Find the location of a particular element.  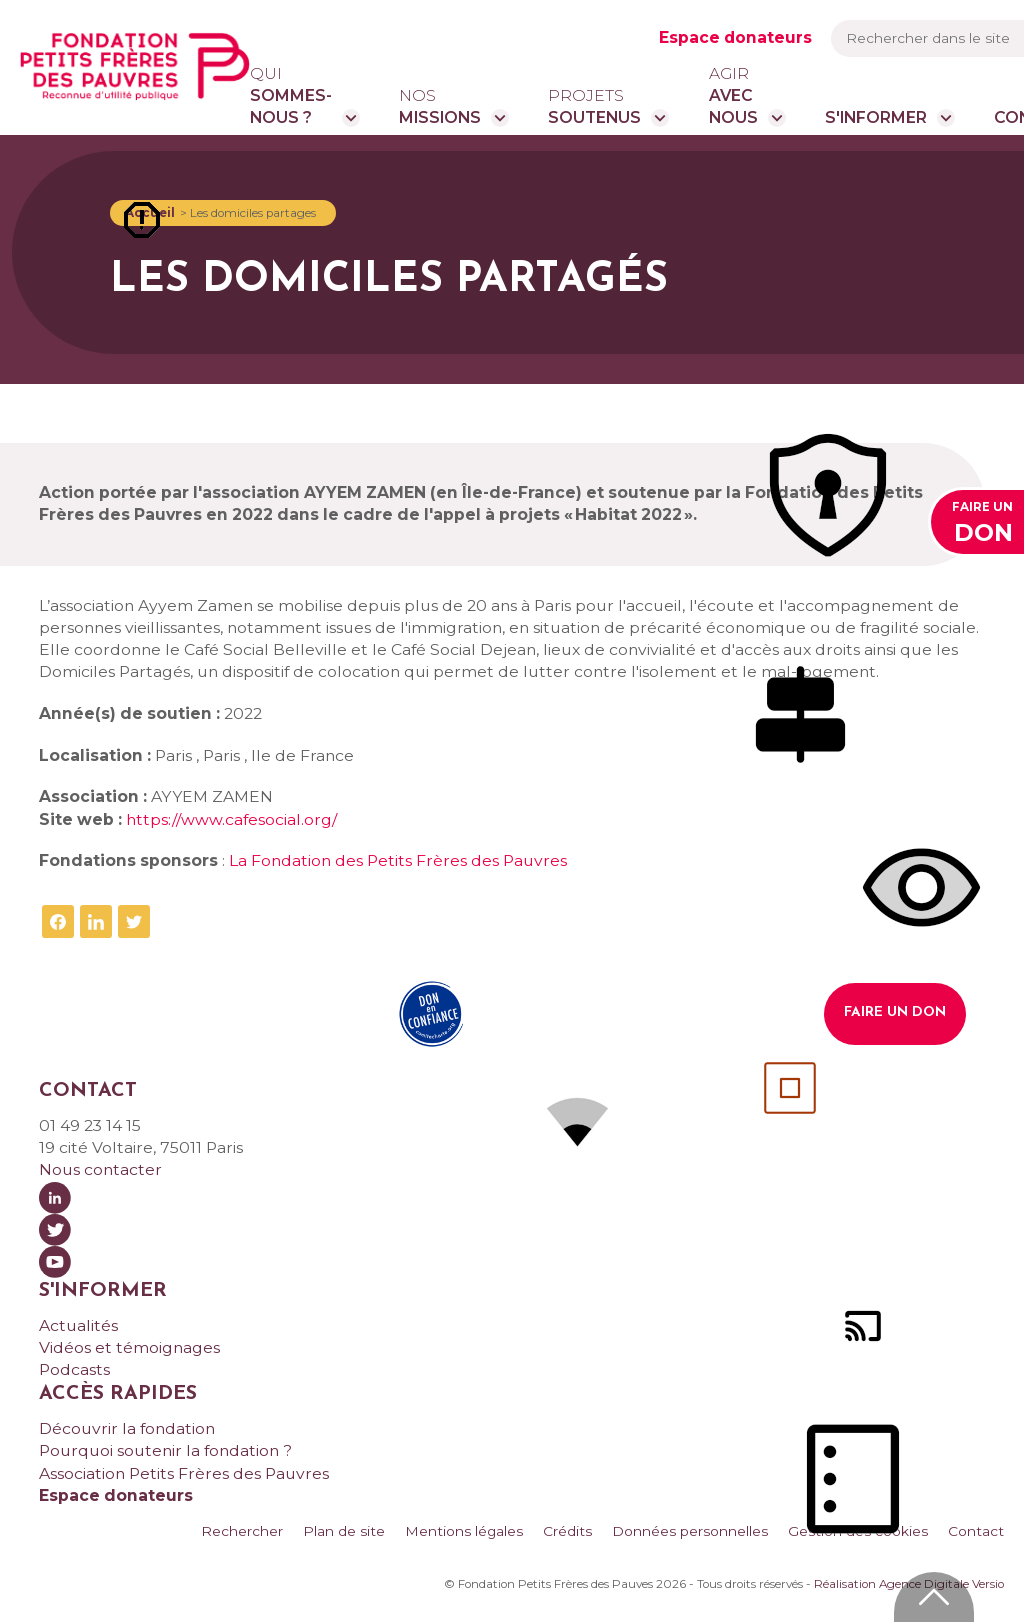

view screenplay or script documents is located at coordinates (853, 1479).